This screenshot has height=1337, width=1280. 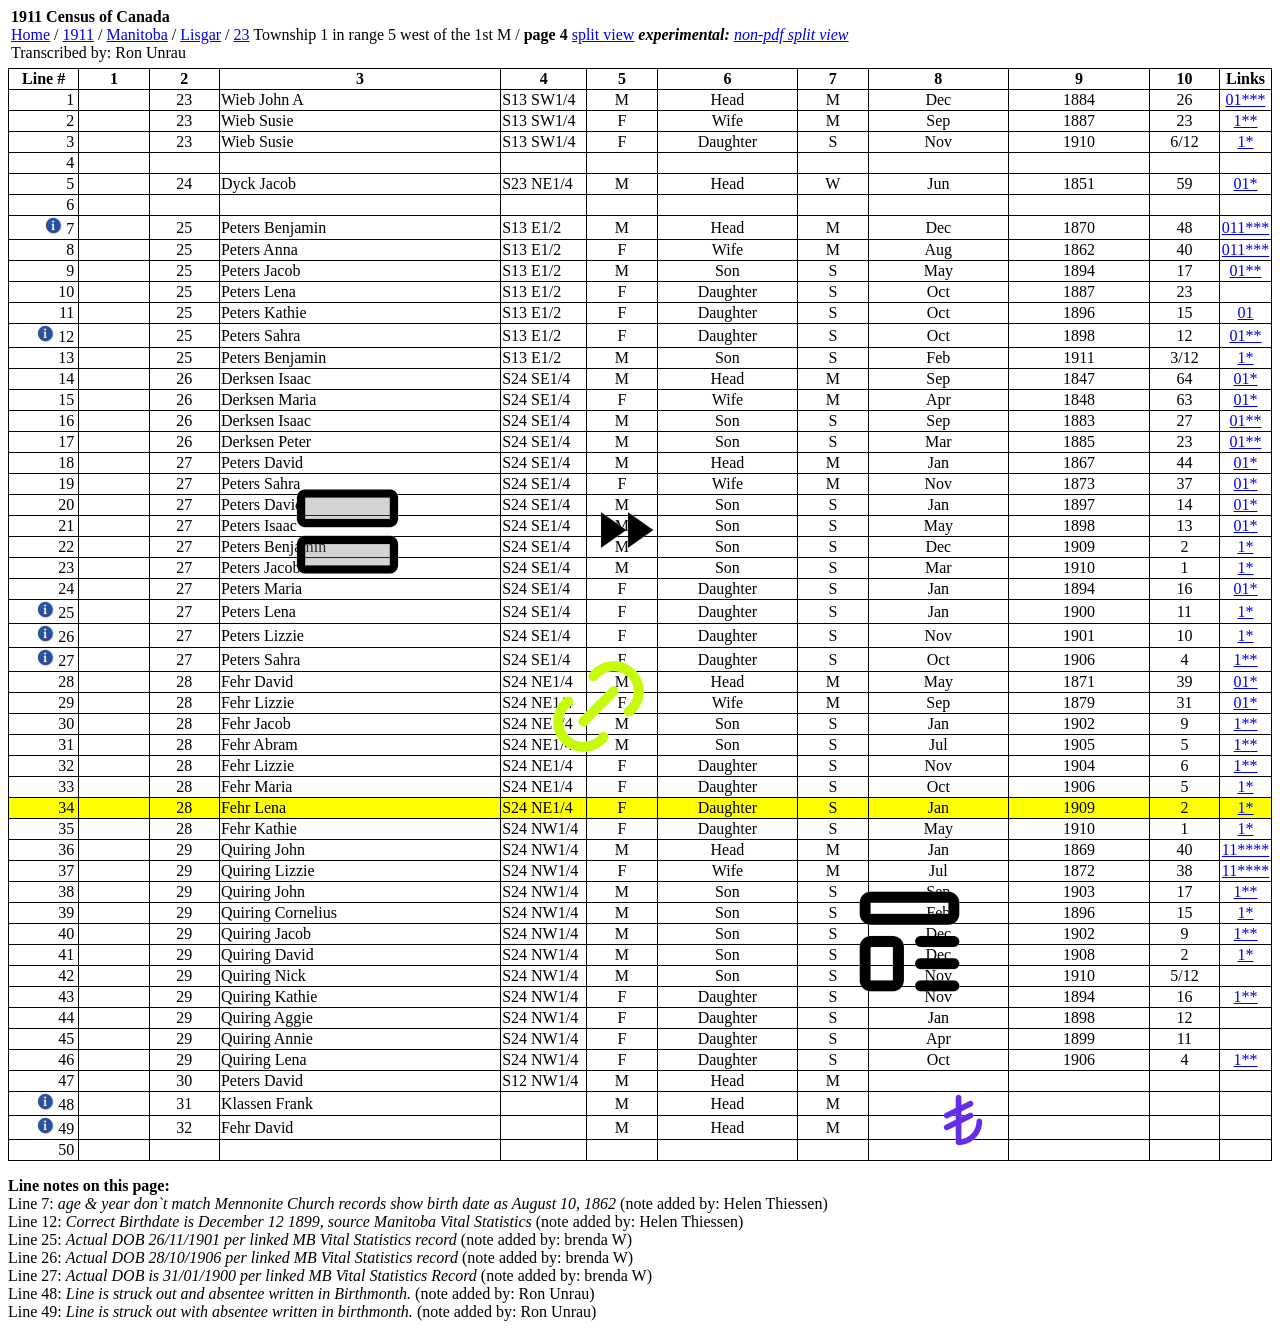 I want to click on indicates Turkish lira currency, so click(x=964, y=1118).